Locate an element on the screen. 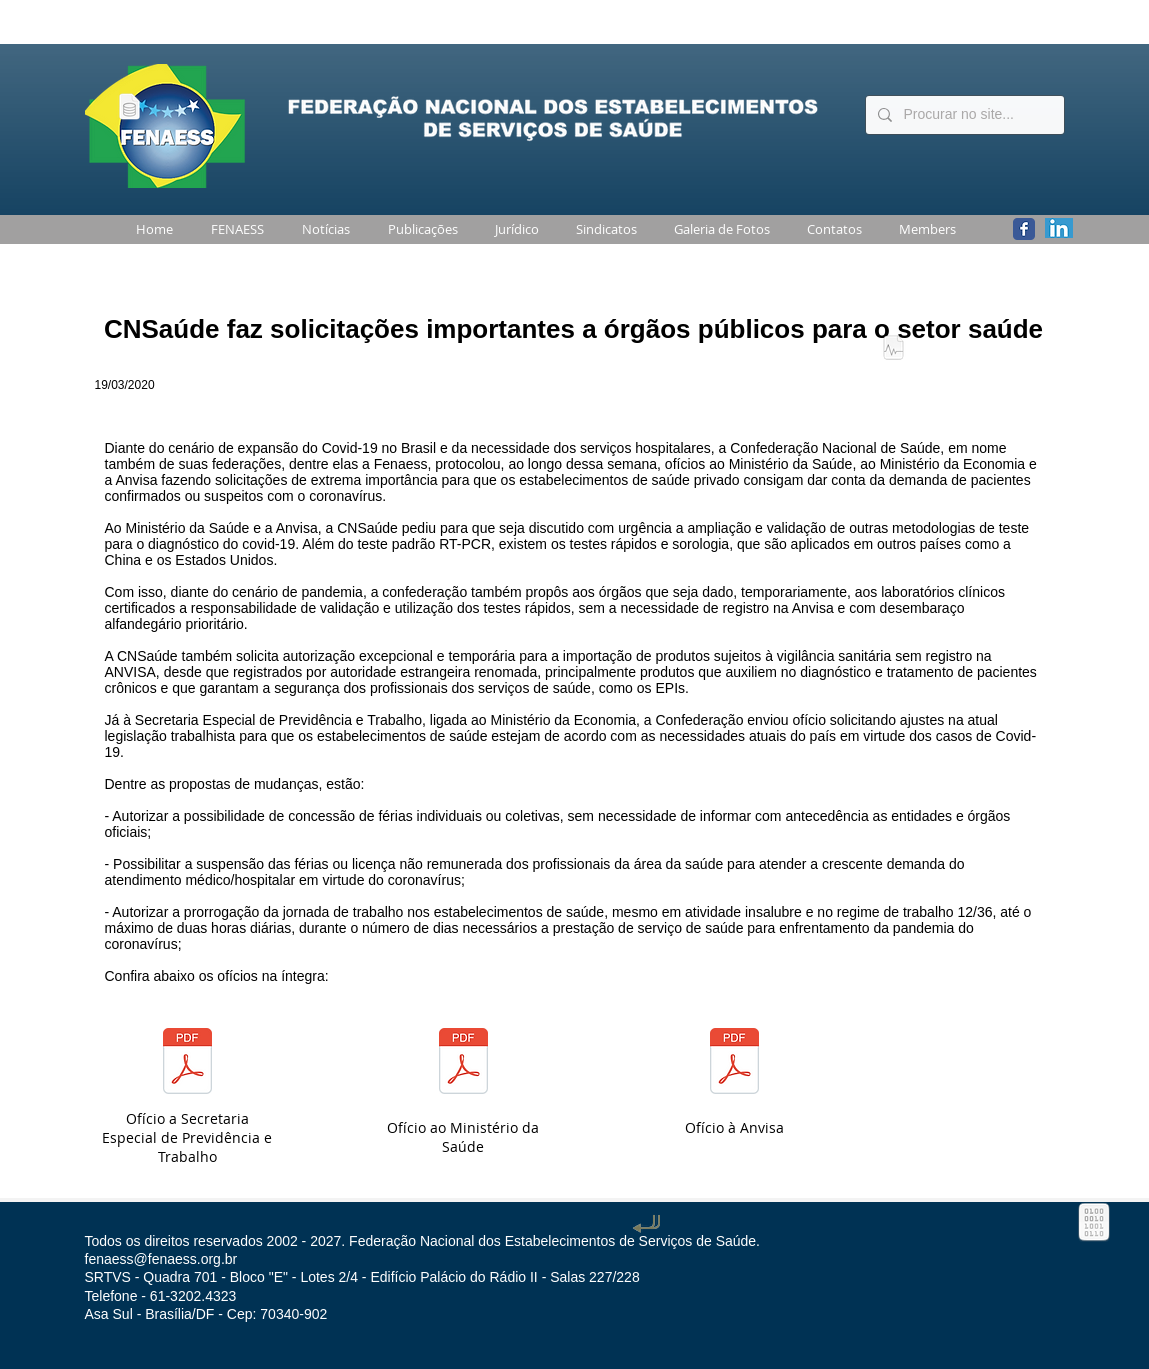 The width and height of the screenshot is (1149, 1369). reply to all recipients of an email is located at coordinates (646, 1222).